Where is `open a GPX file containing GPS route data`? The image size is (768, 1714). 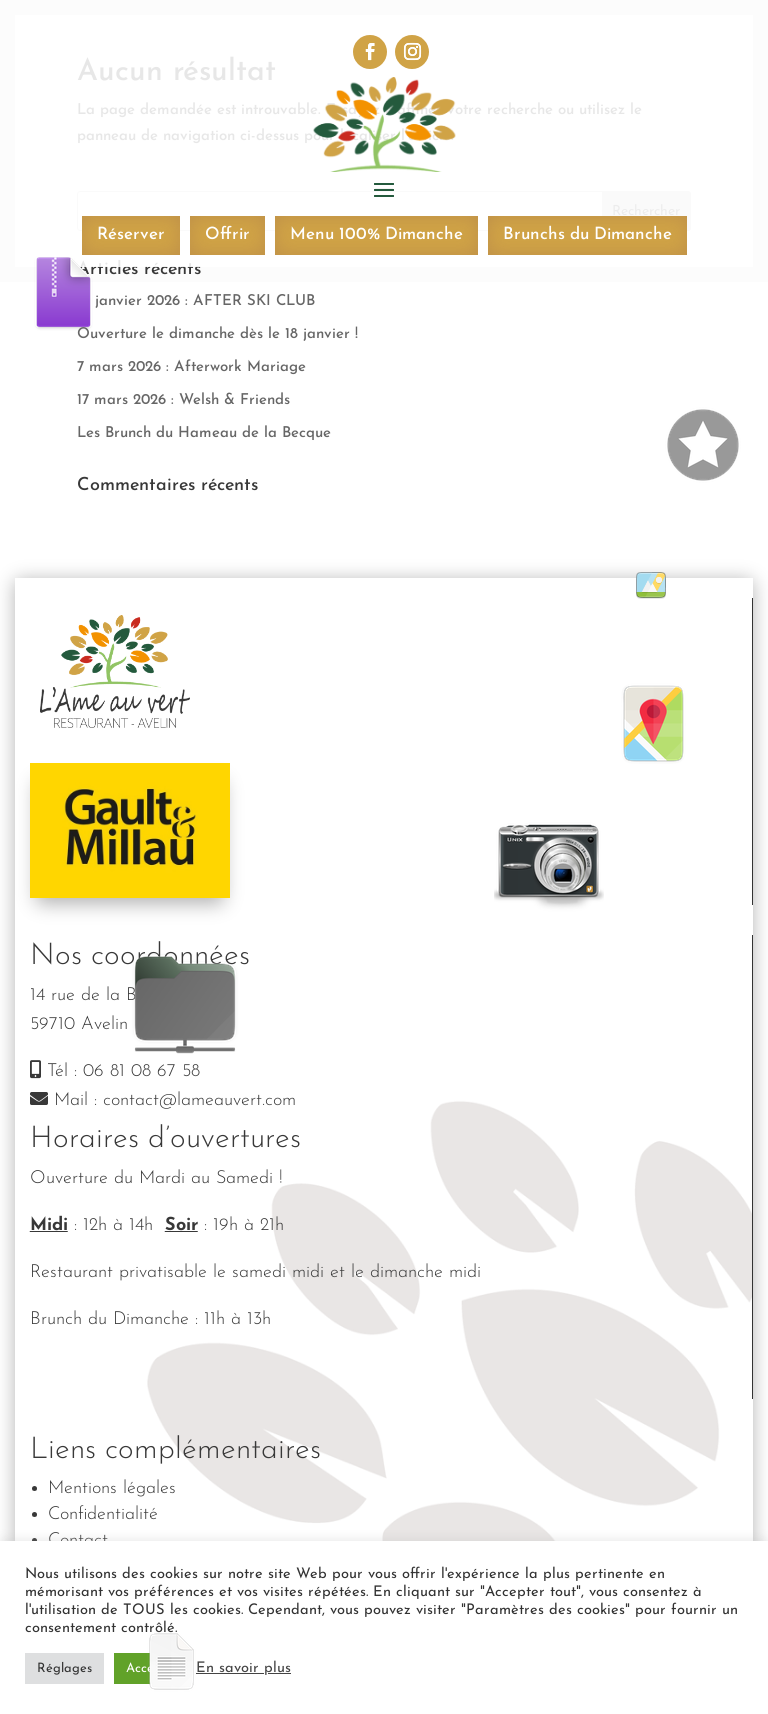 open a GPX file containing GPS route data is located at coordinates (653, 723).